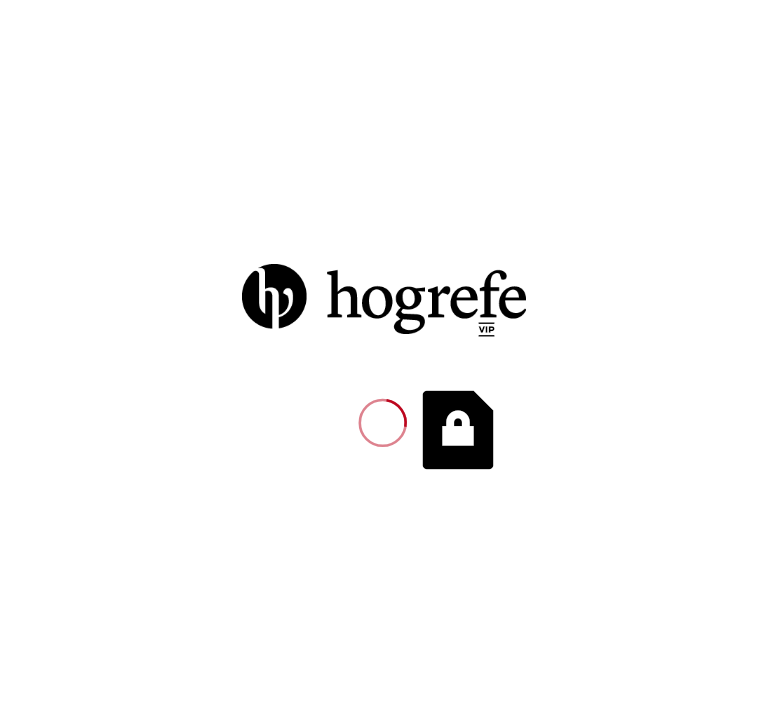 The image size is (768, 720). Describe the element at coordinates (458, 430) in the screenshot. I see `access a password-protected file` at that location.